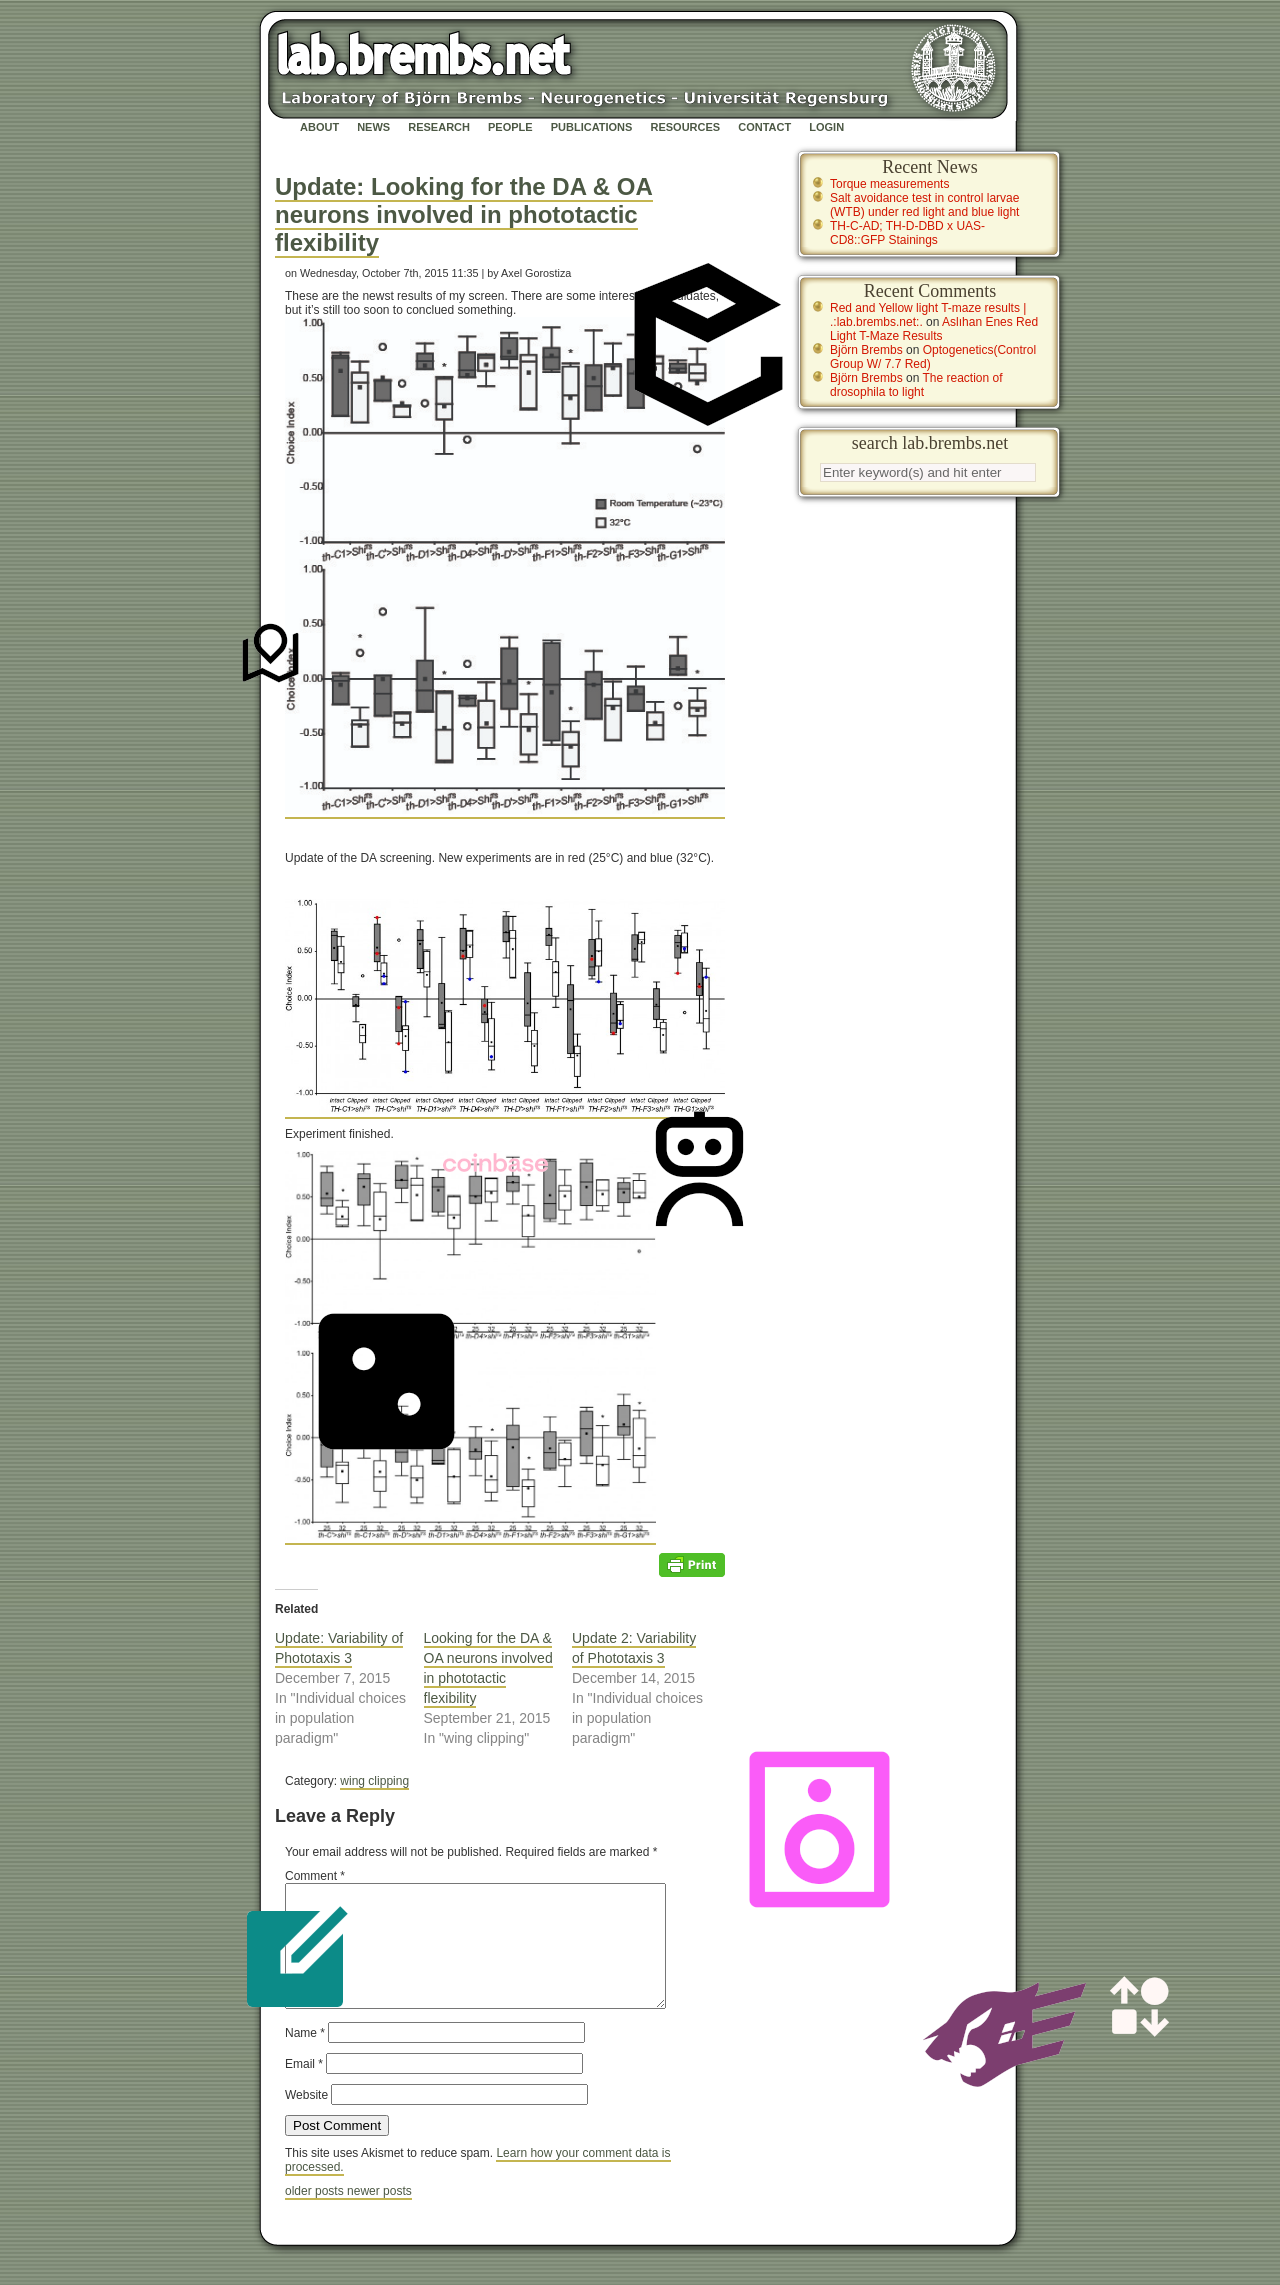 The image size is (1280, 2285). Describe the element at coordinates (495, 1162) in the screenshot. I see `open the Coinbase app` at that location.